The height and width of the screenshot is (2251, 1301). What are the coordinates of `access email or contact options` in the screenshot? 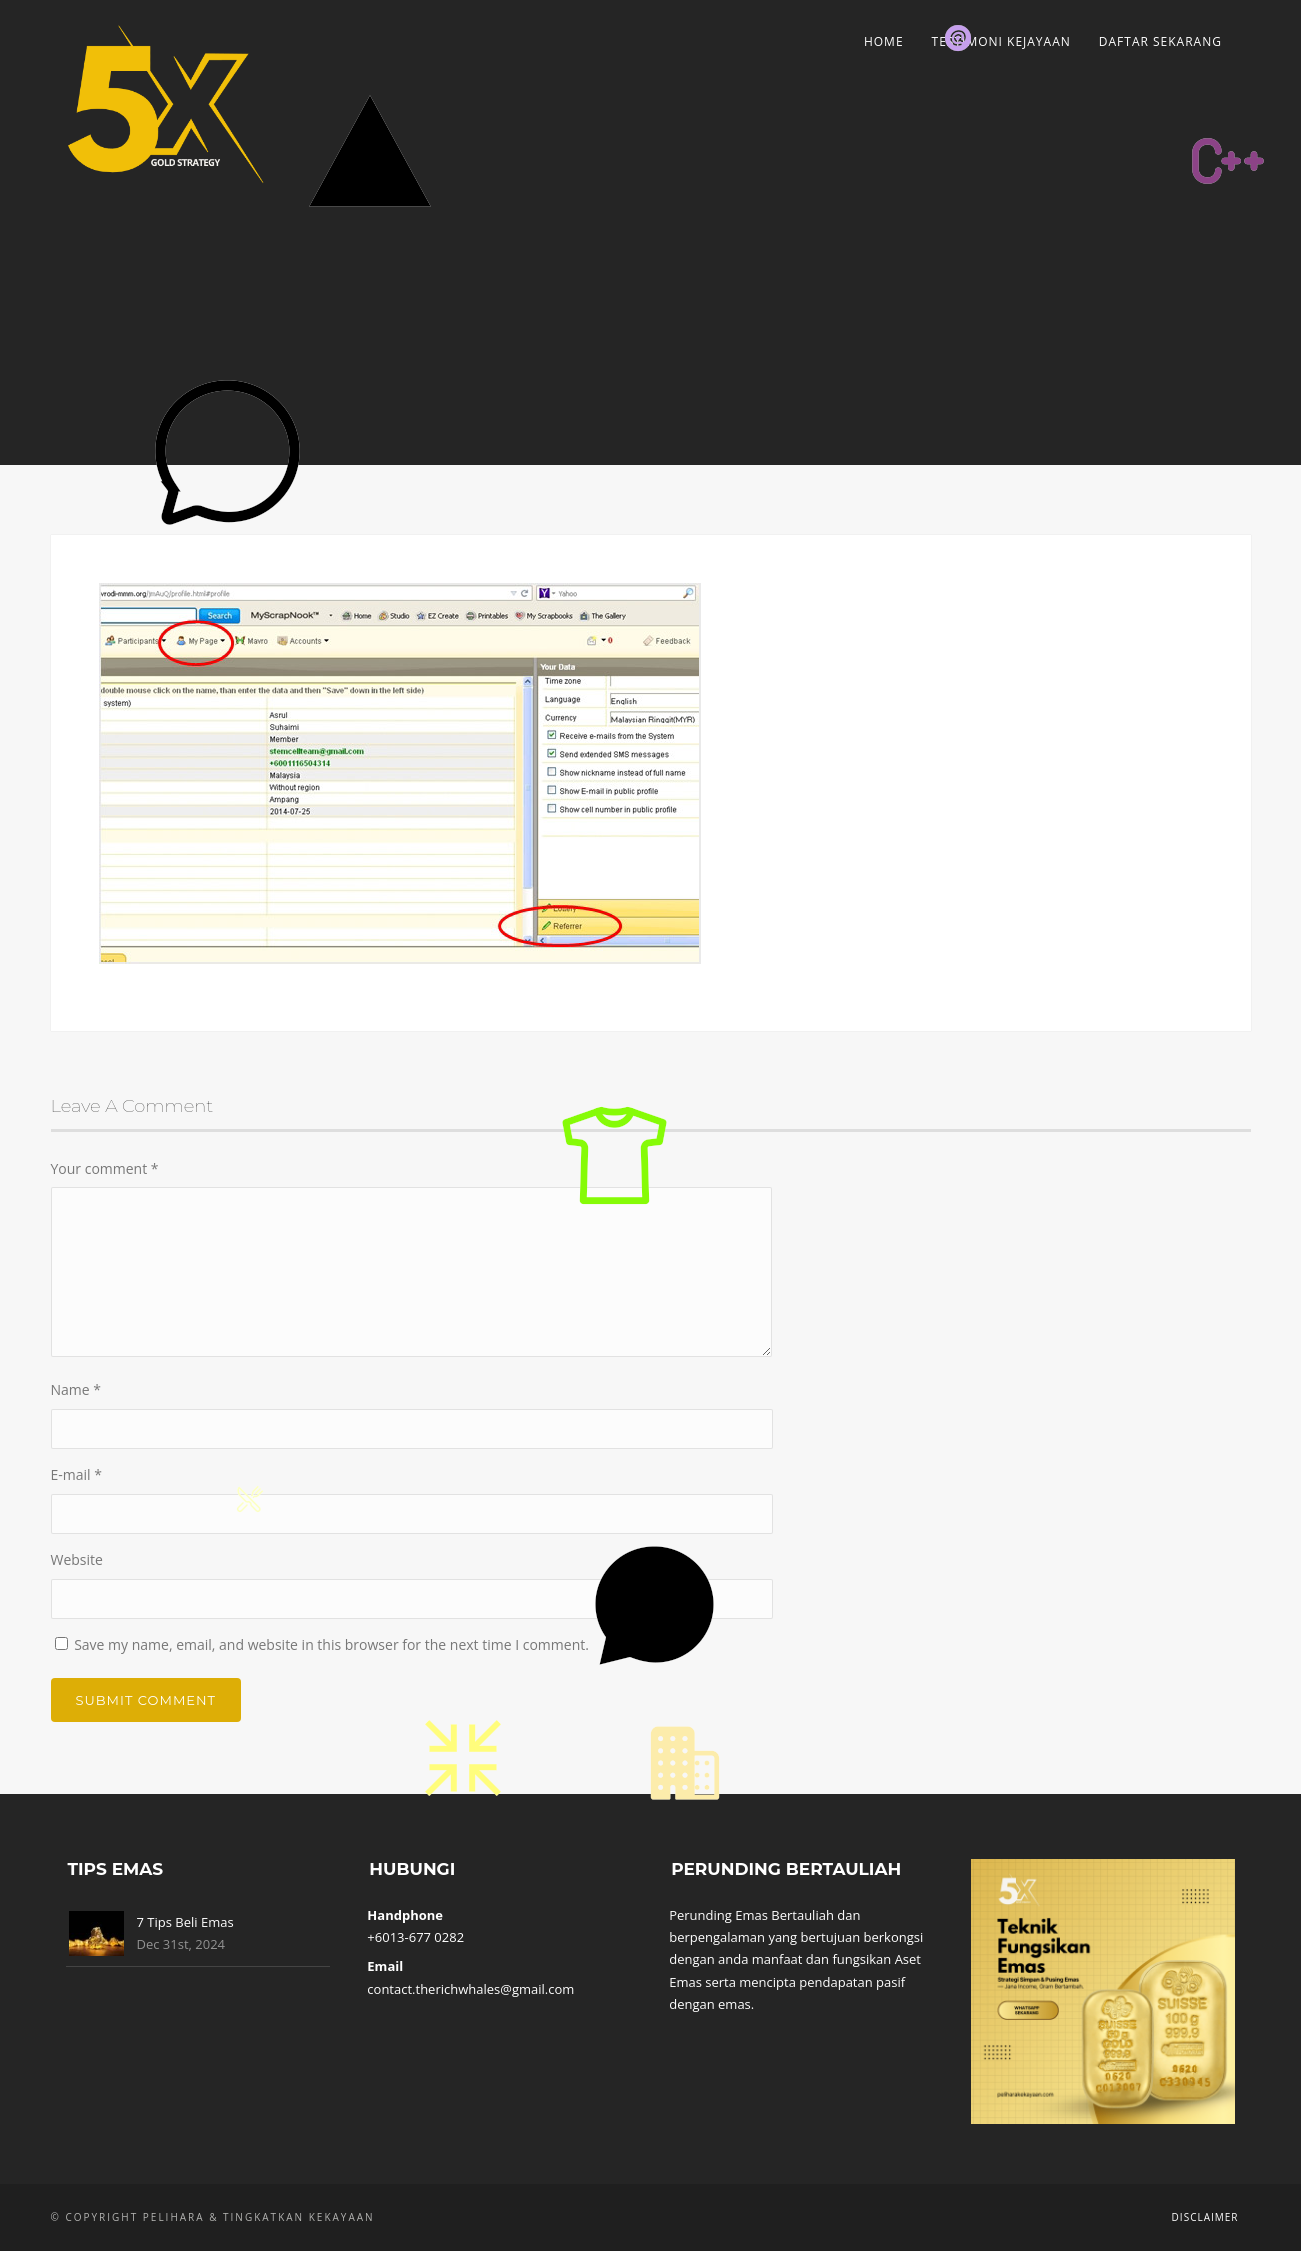 It's located at (958, 38).